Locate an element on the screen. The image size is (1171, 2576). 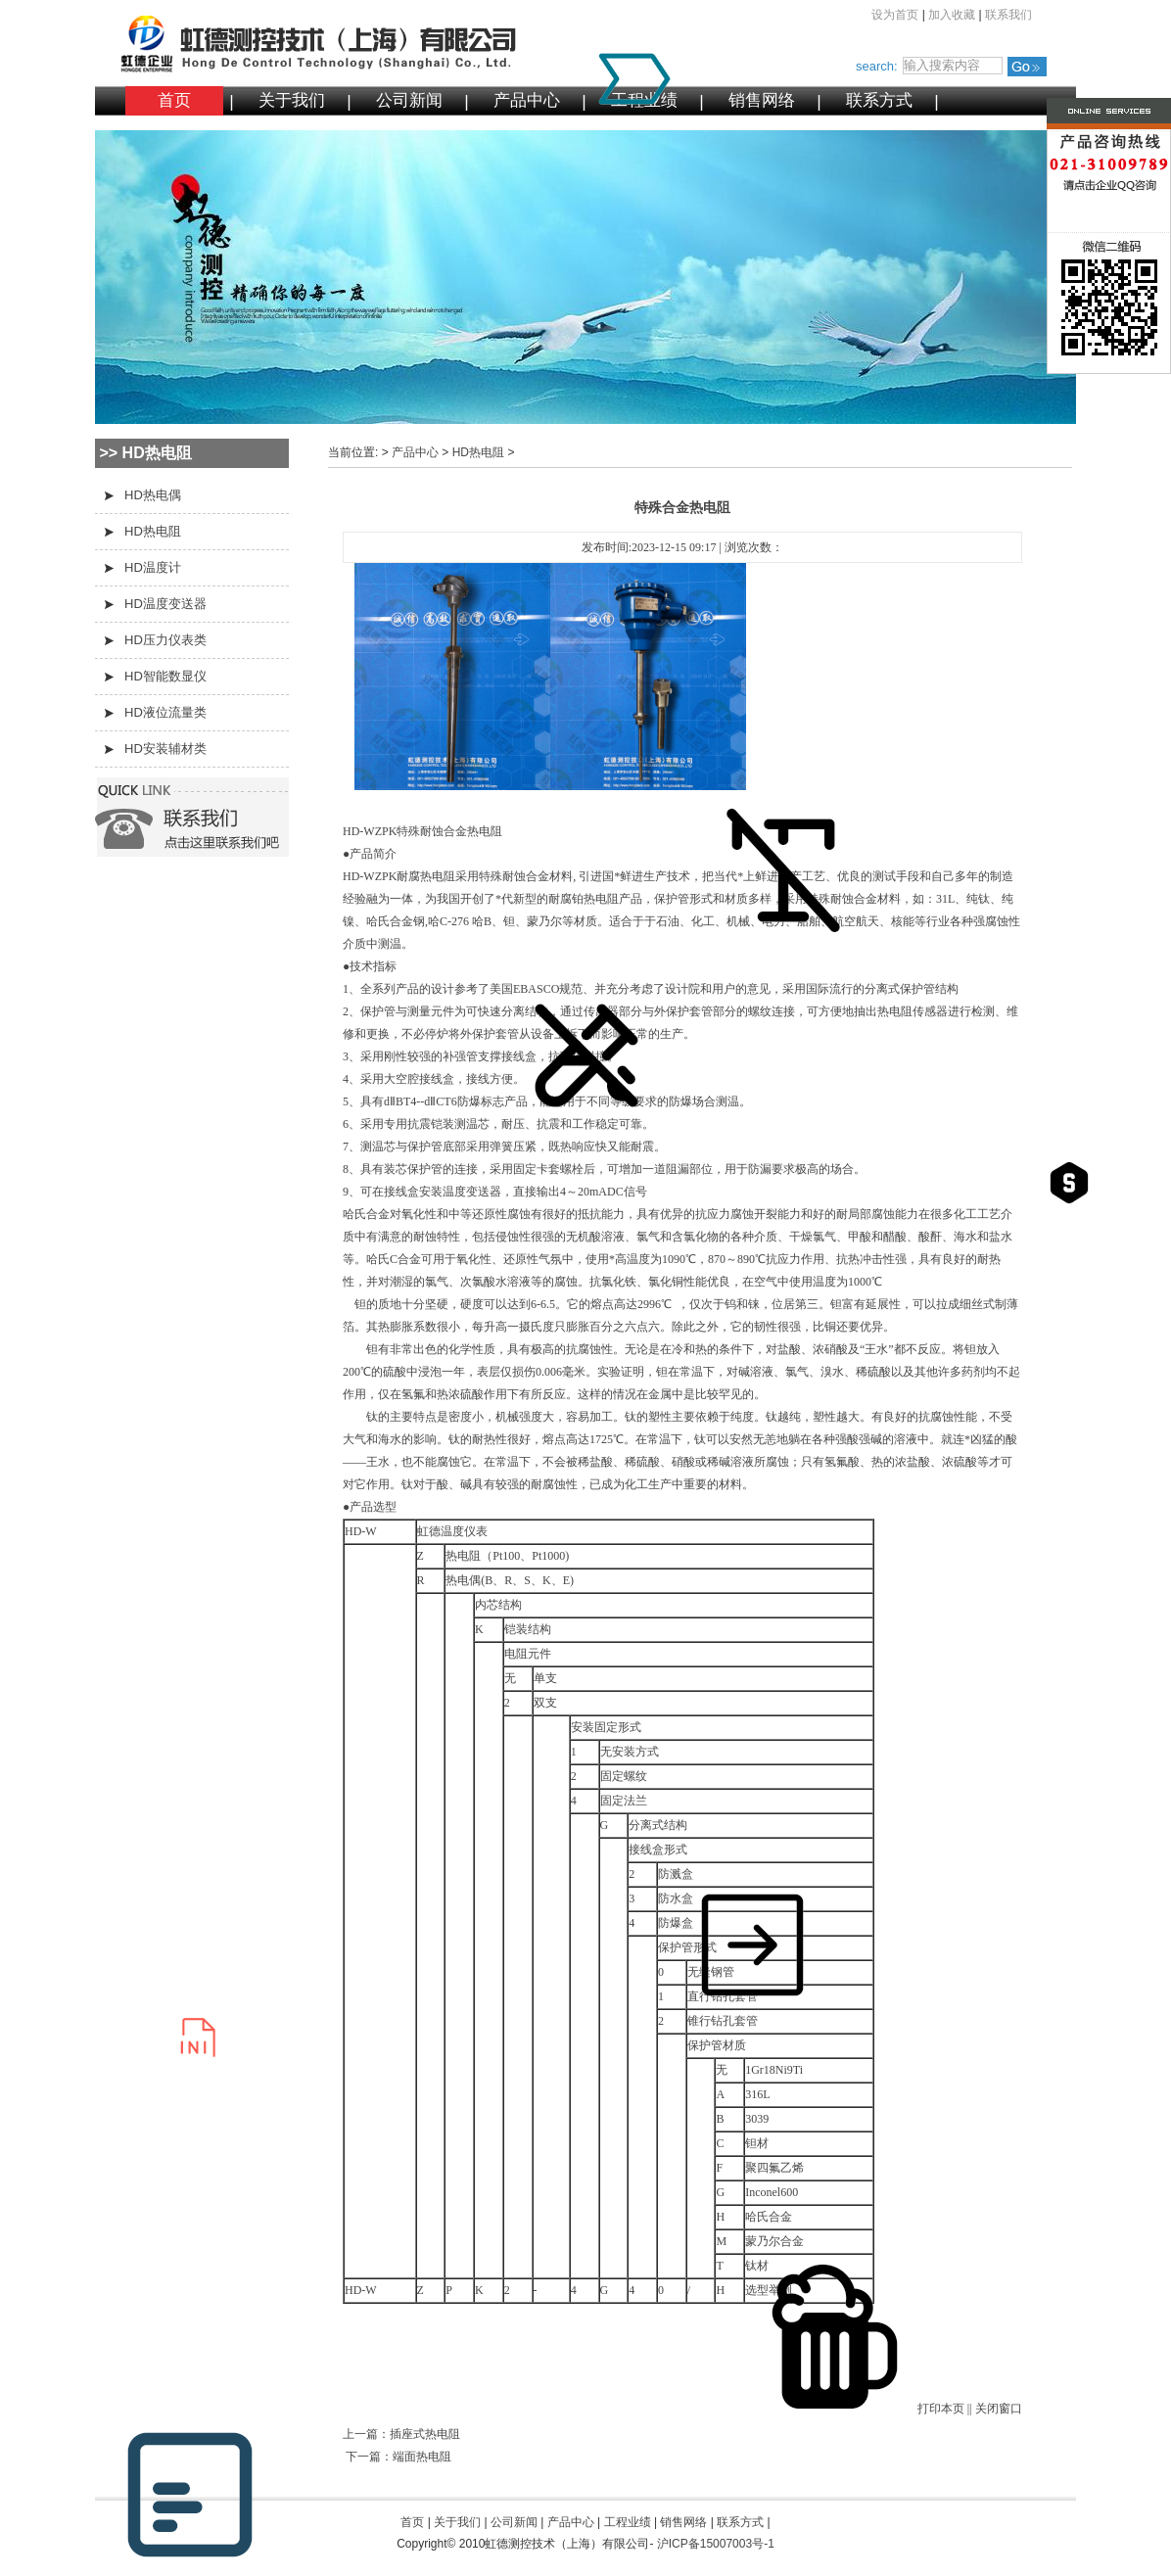
indicates a service or feature starting with "S" is located at coordinates (1069, 1183).